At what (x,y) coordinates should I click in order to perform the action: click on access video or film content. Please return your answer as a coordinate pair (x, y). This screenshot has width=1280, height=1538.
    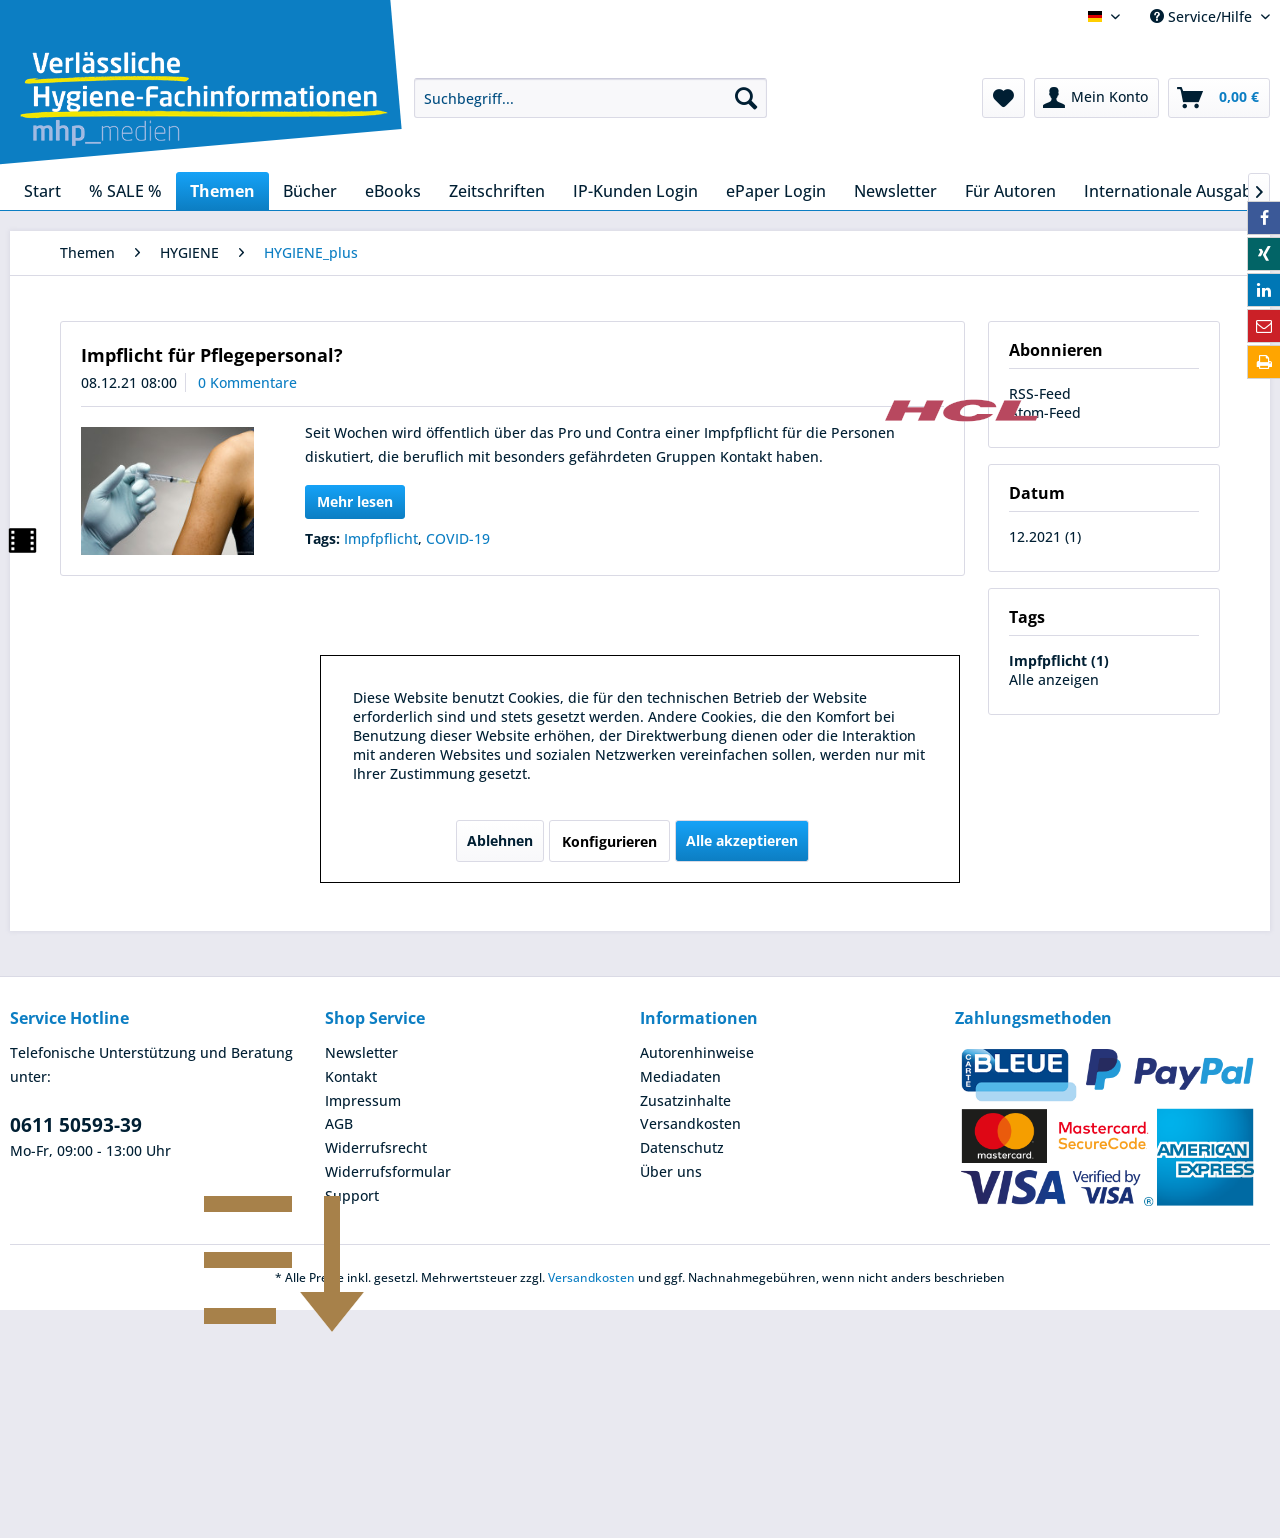
    Looking at the image, I should click on (22, 540).